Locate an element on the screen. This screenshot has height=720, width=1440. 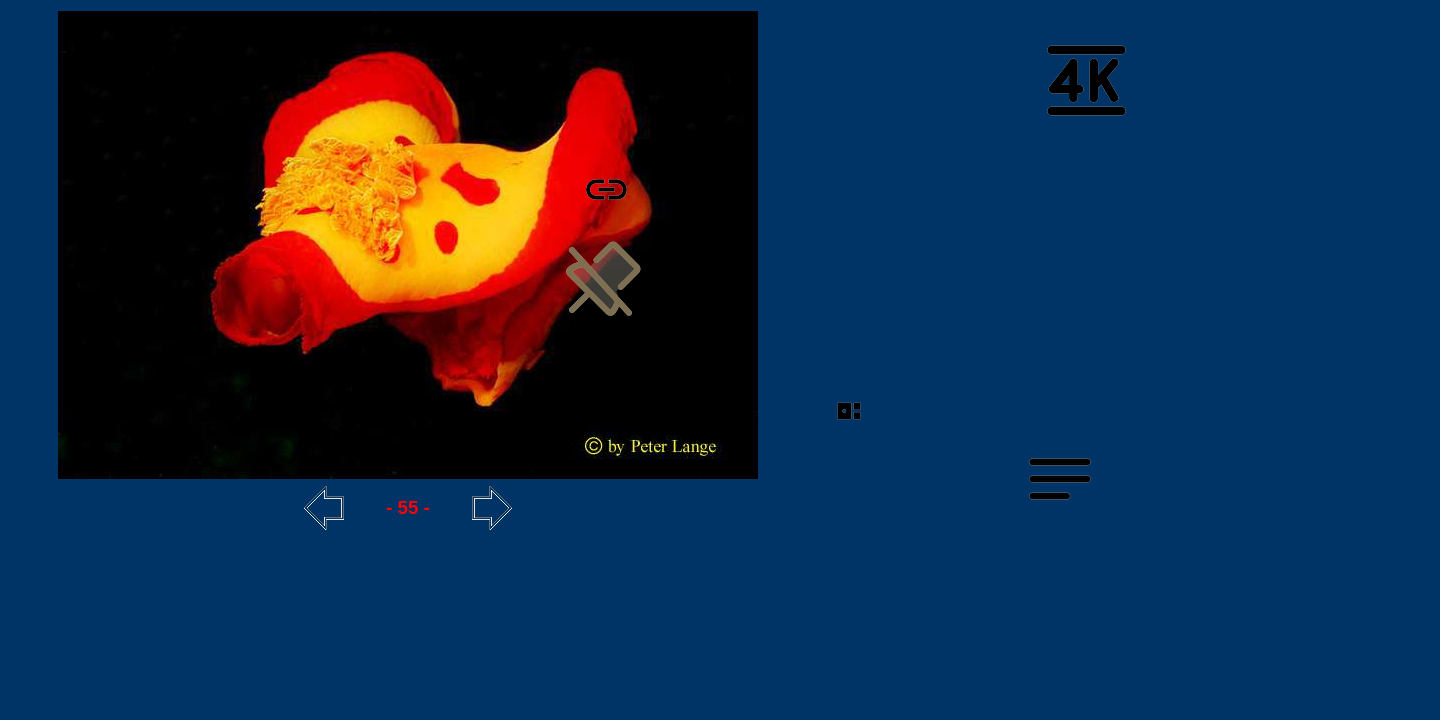
unpin this item is located at coordinates (600, 281).